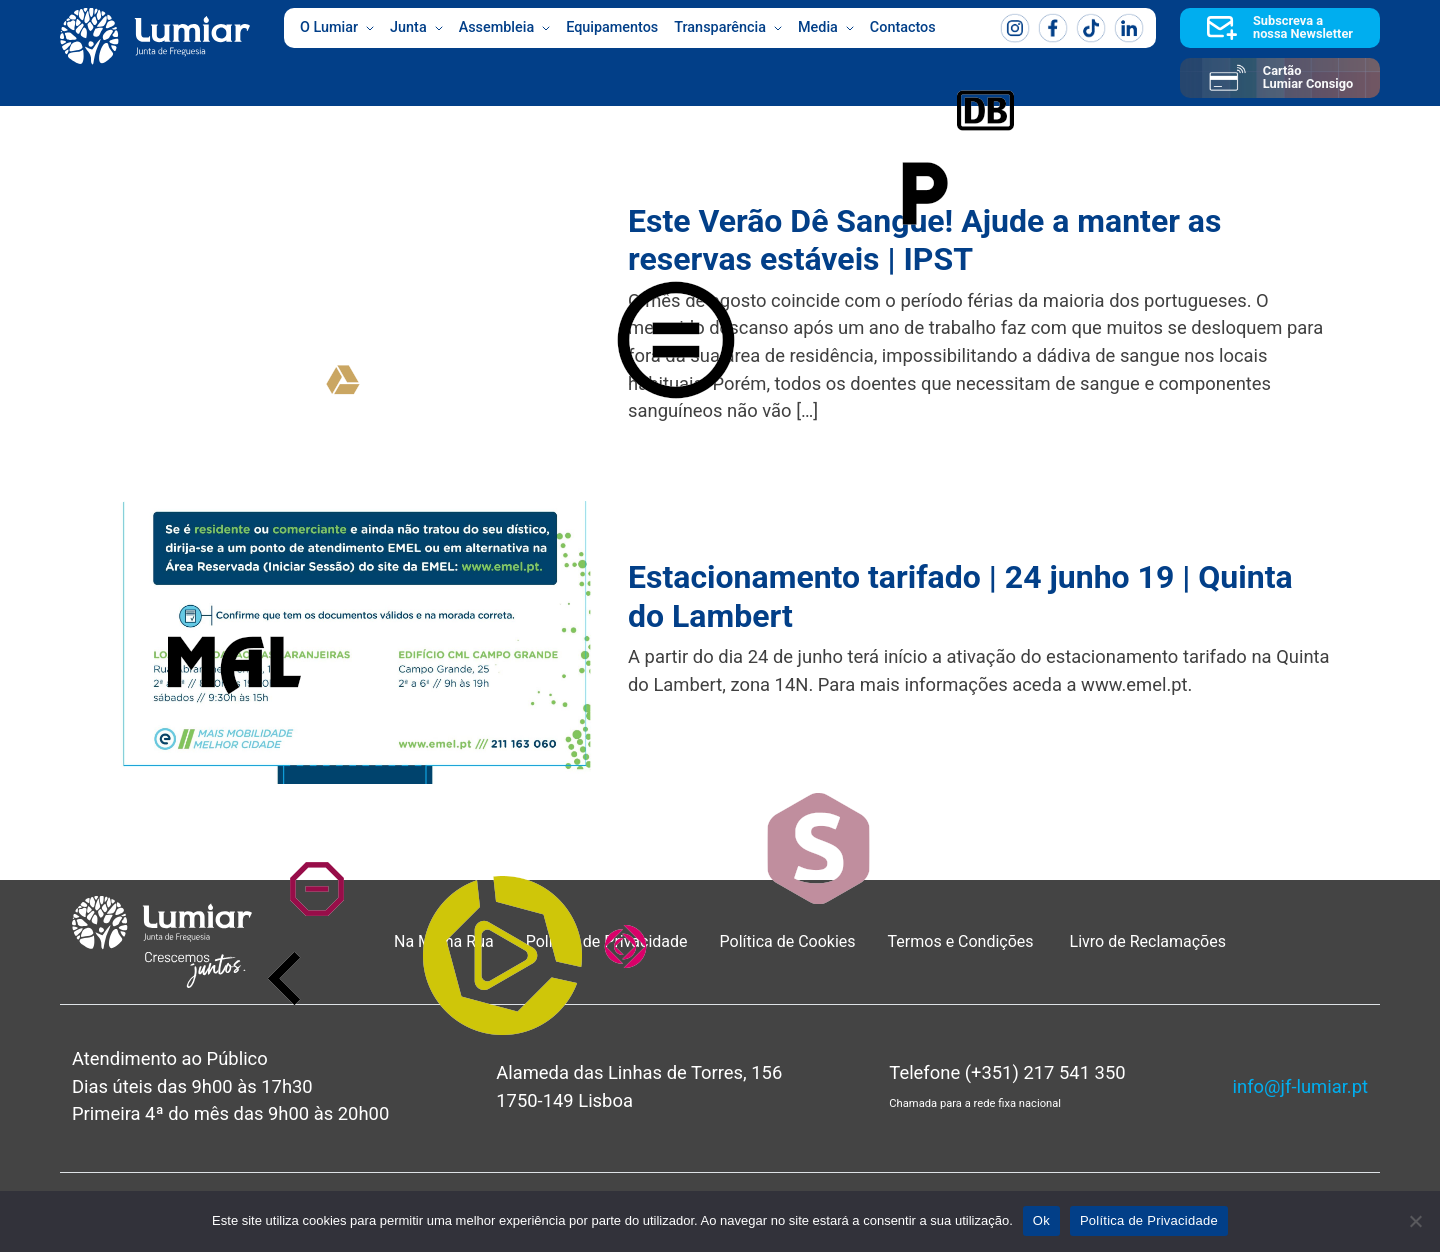  I want to click on indicates a parking area or facility, so click(923, 193).